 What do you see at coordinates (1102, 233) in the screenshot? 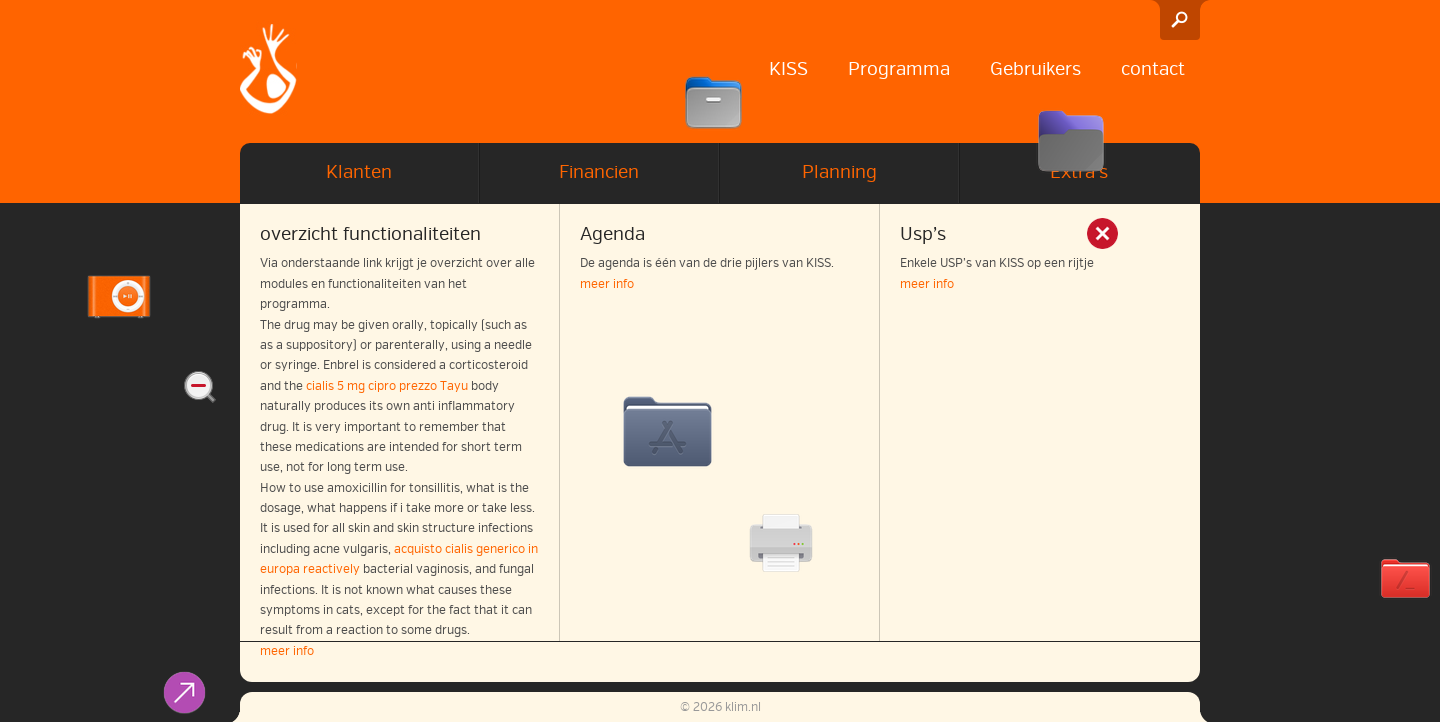
I see `cancel or close the current action` at bounding box center [1102, 233].